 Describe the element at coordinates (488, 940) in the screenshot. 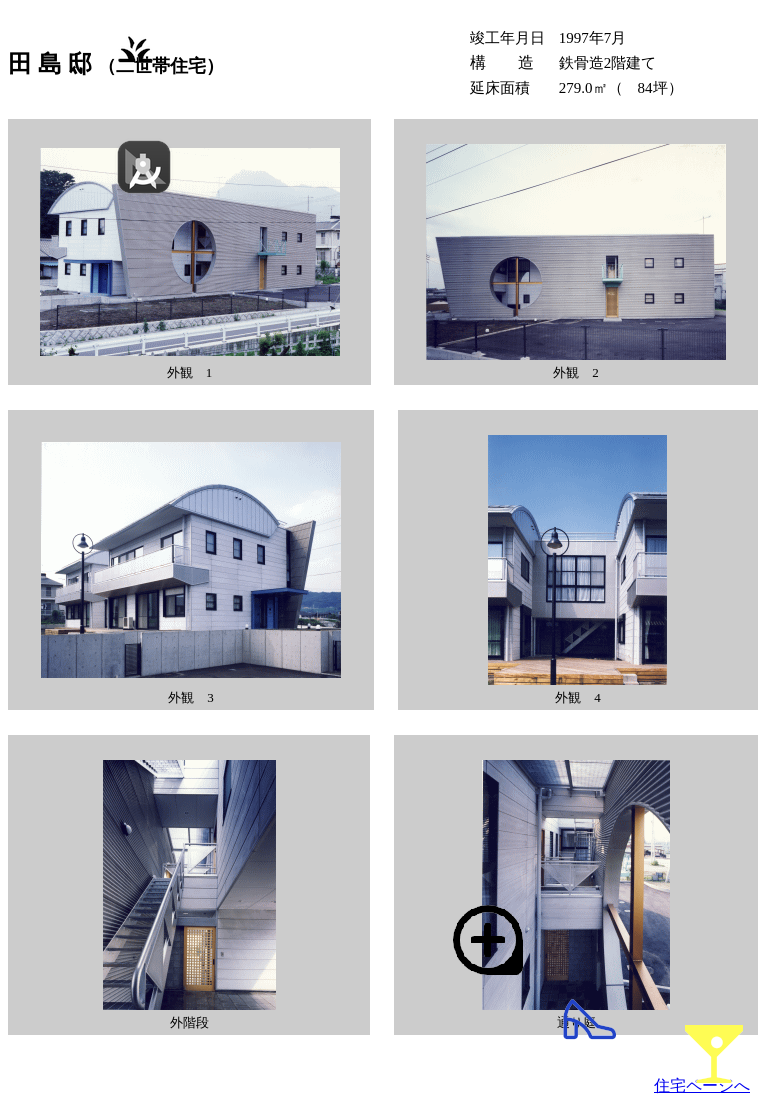

I see `zoom in on image or content` at that location.